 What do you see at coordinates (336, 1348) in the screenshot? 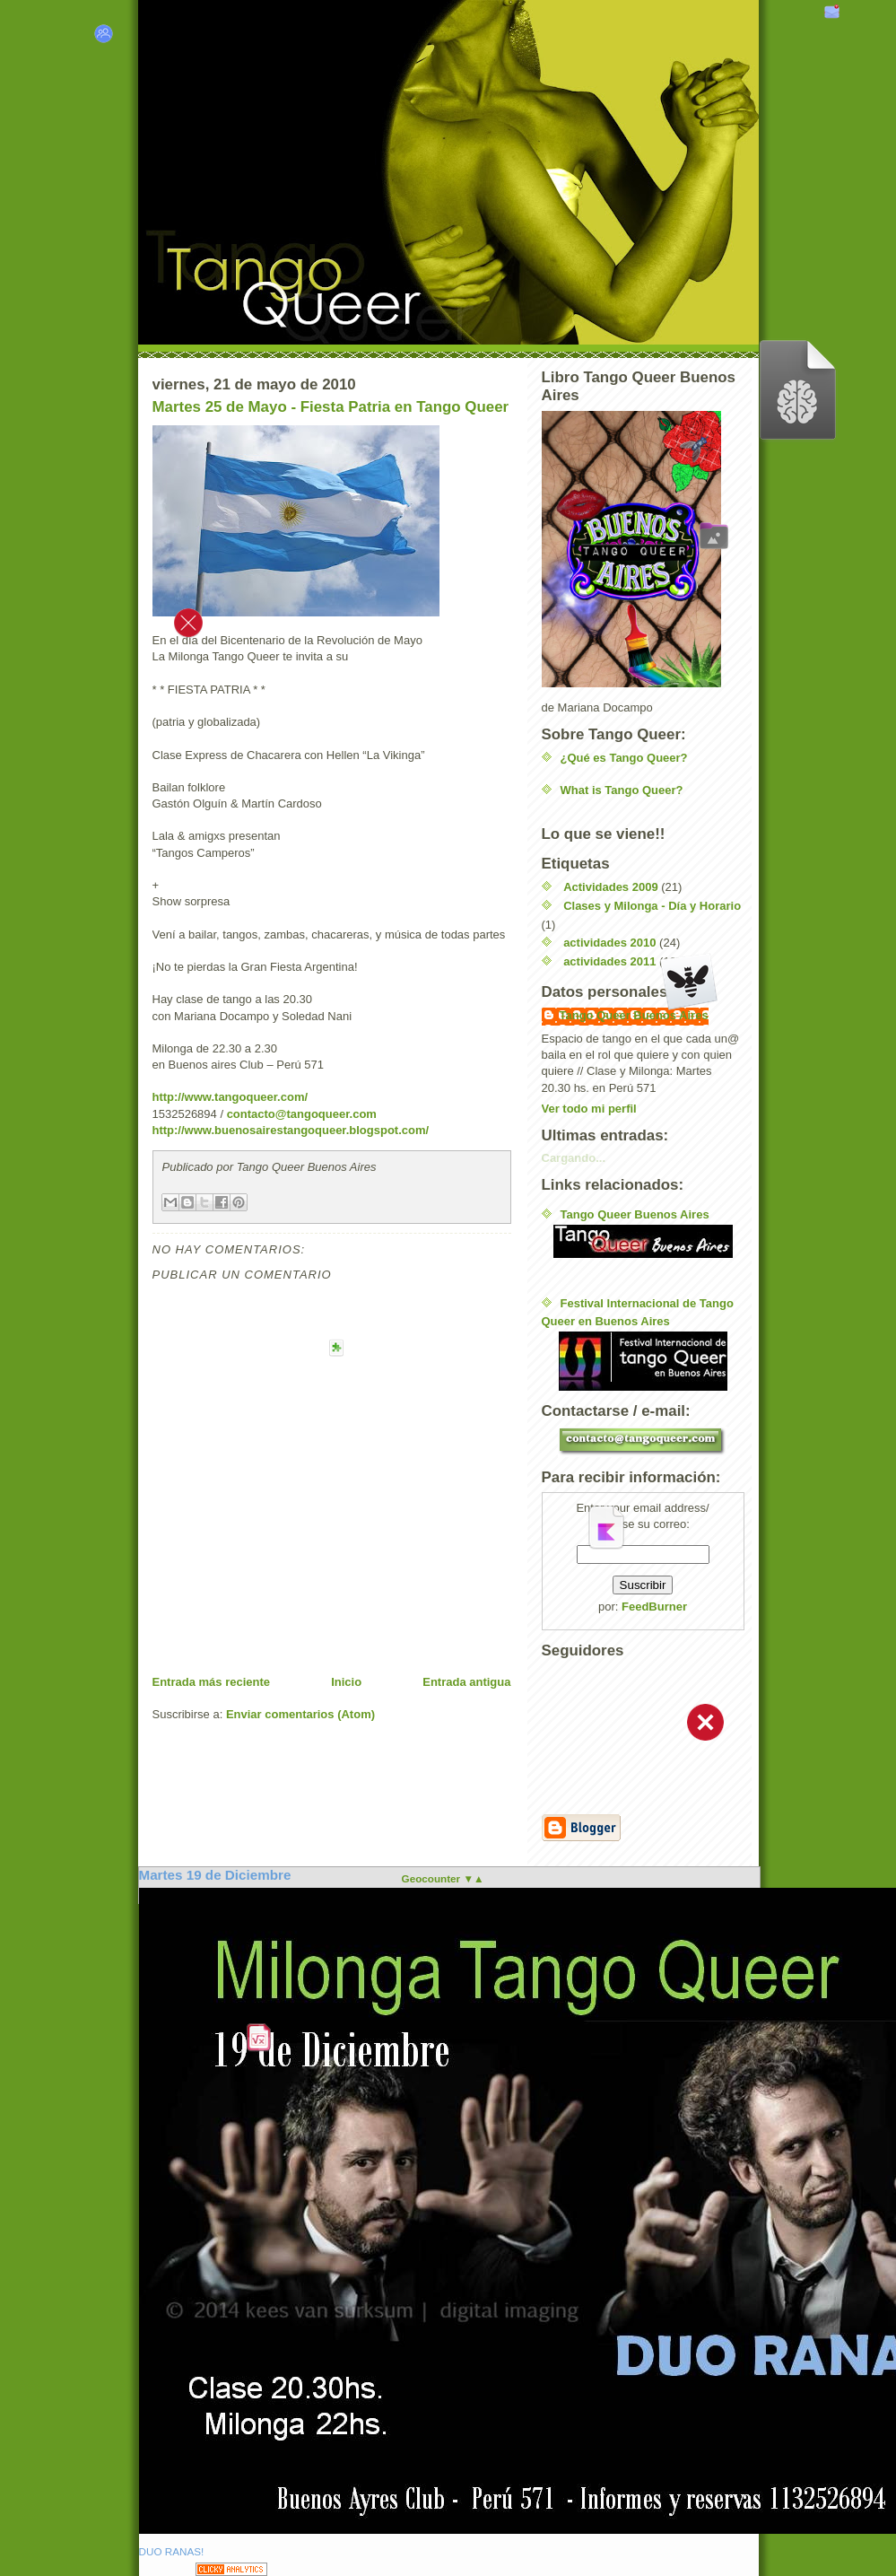
I see `an add-on or plugin file type` at bounding box center [336, 1348].